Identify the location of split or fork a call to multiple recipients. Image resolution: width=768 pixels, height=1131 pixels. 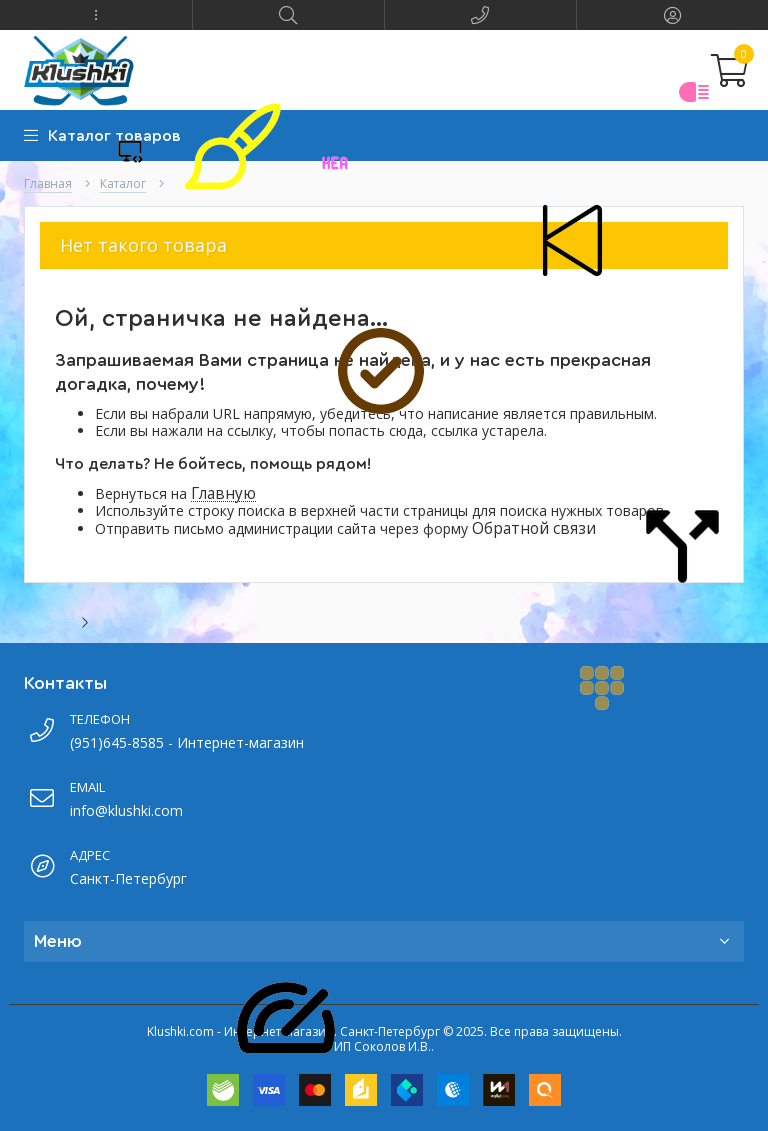
(682, 546).